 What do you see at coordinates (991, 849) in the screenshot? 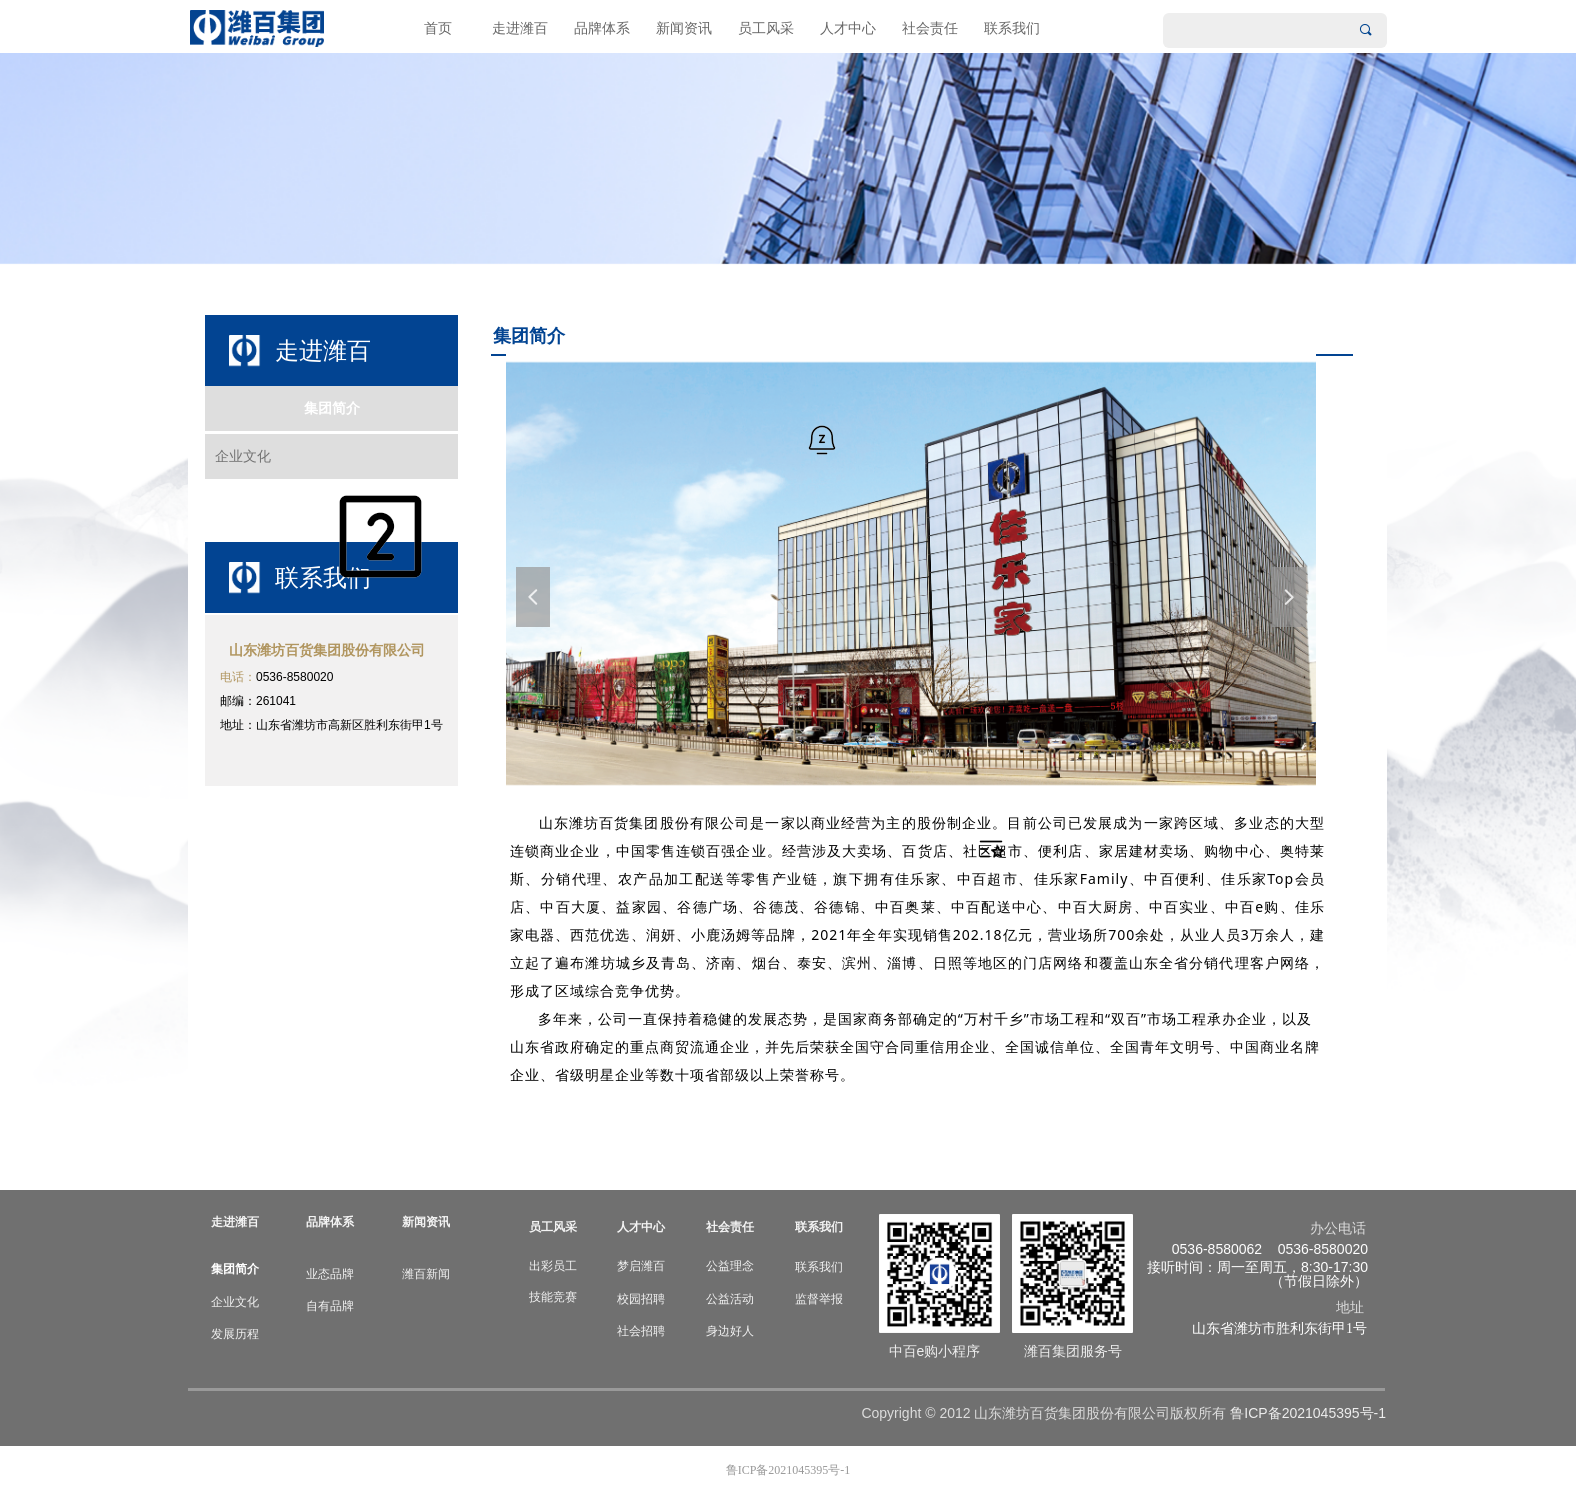
I see `view your favorites list` at bounding box center [991, 849].